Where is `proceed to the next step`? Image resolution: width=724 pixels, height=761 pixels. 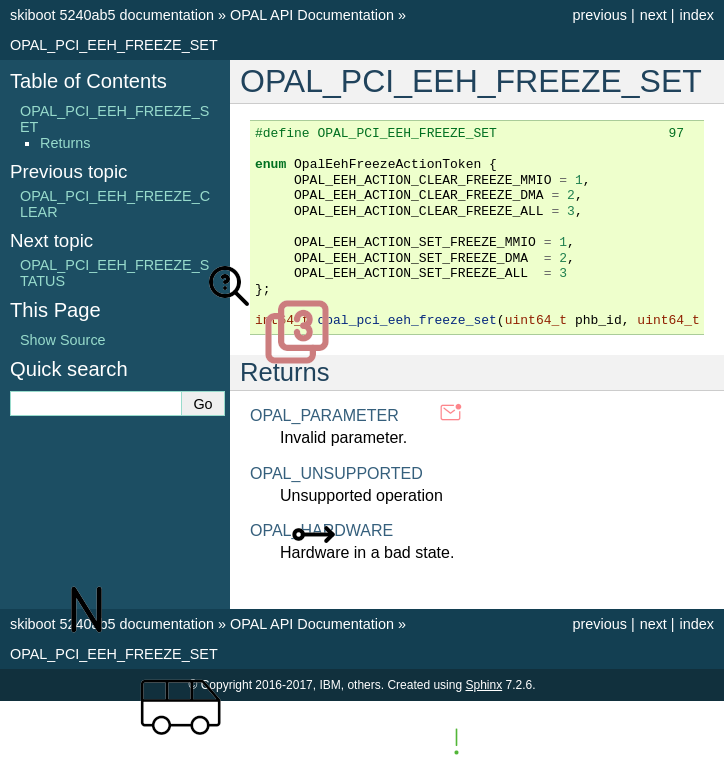 proceed to the next step is located at coordinates (313, 534).